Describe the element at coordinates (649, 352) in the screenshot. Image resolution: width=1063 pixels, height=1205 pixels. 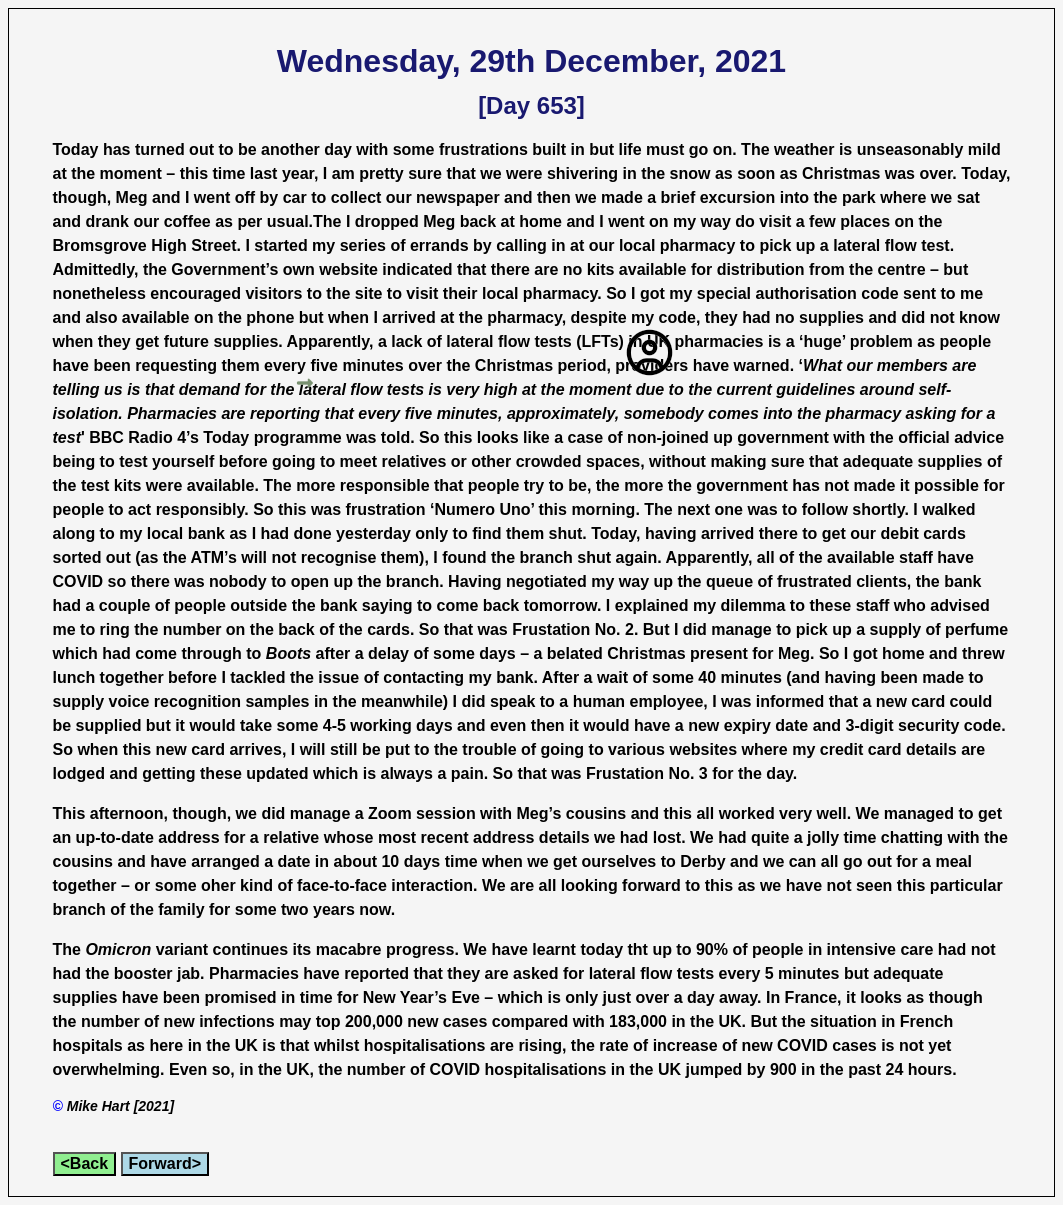
I see `view your profile` at that location.